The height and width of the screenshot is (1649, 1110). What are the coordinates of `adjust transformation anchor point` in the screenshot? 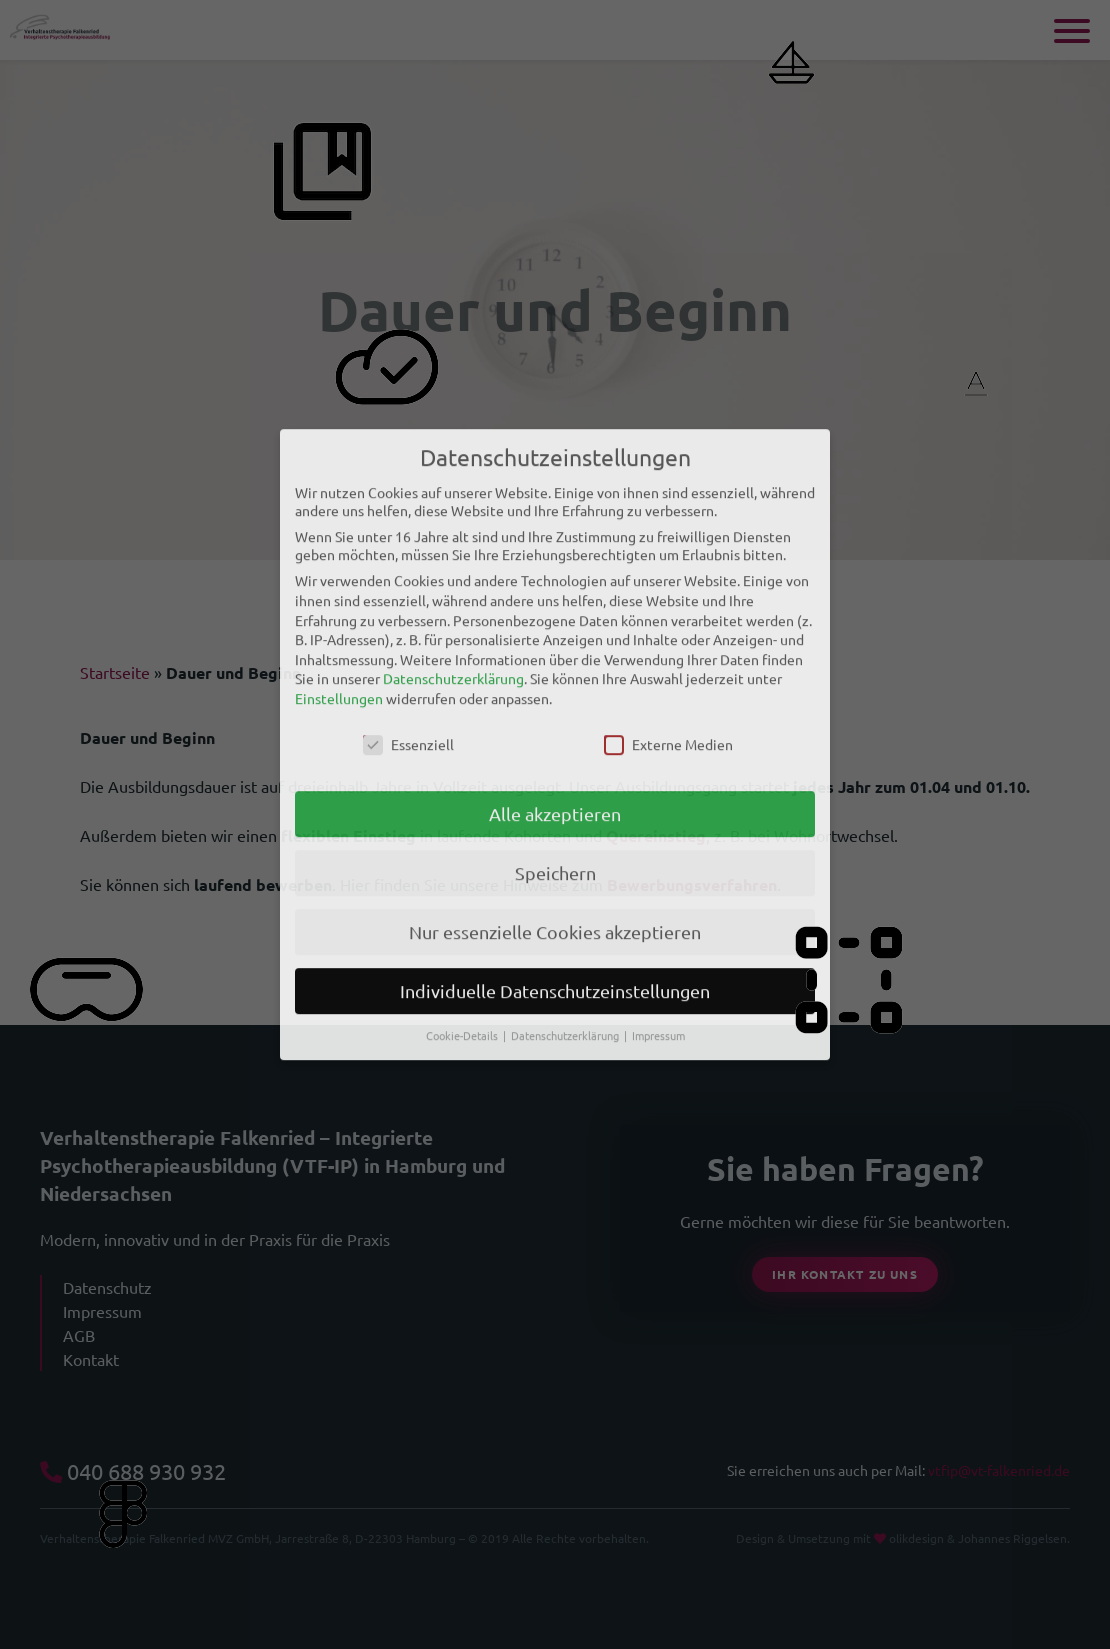 It's located at (849, 980).